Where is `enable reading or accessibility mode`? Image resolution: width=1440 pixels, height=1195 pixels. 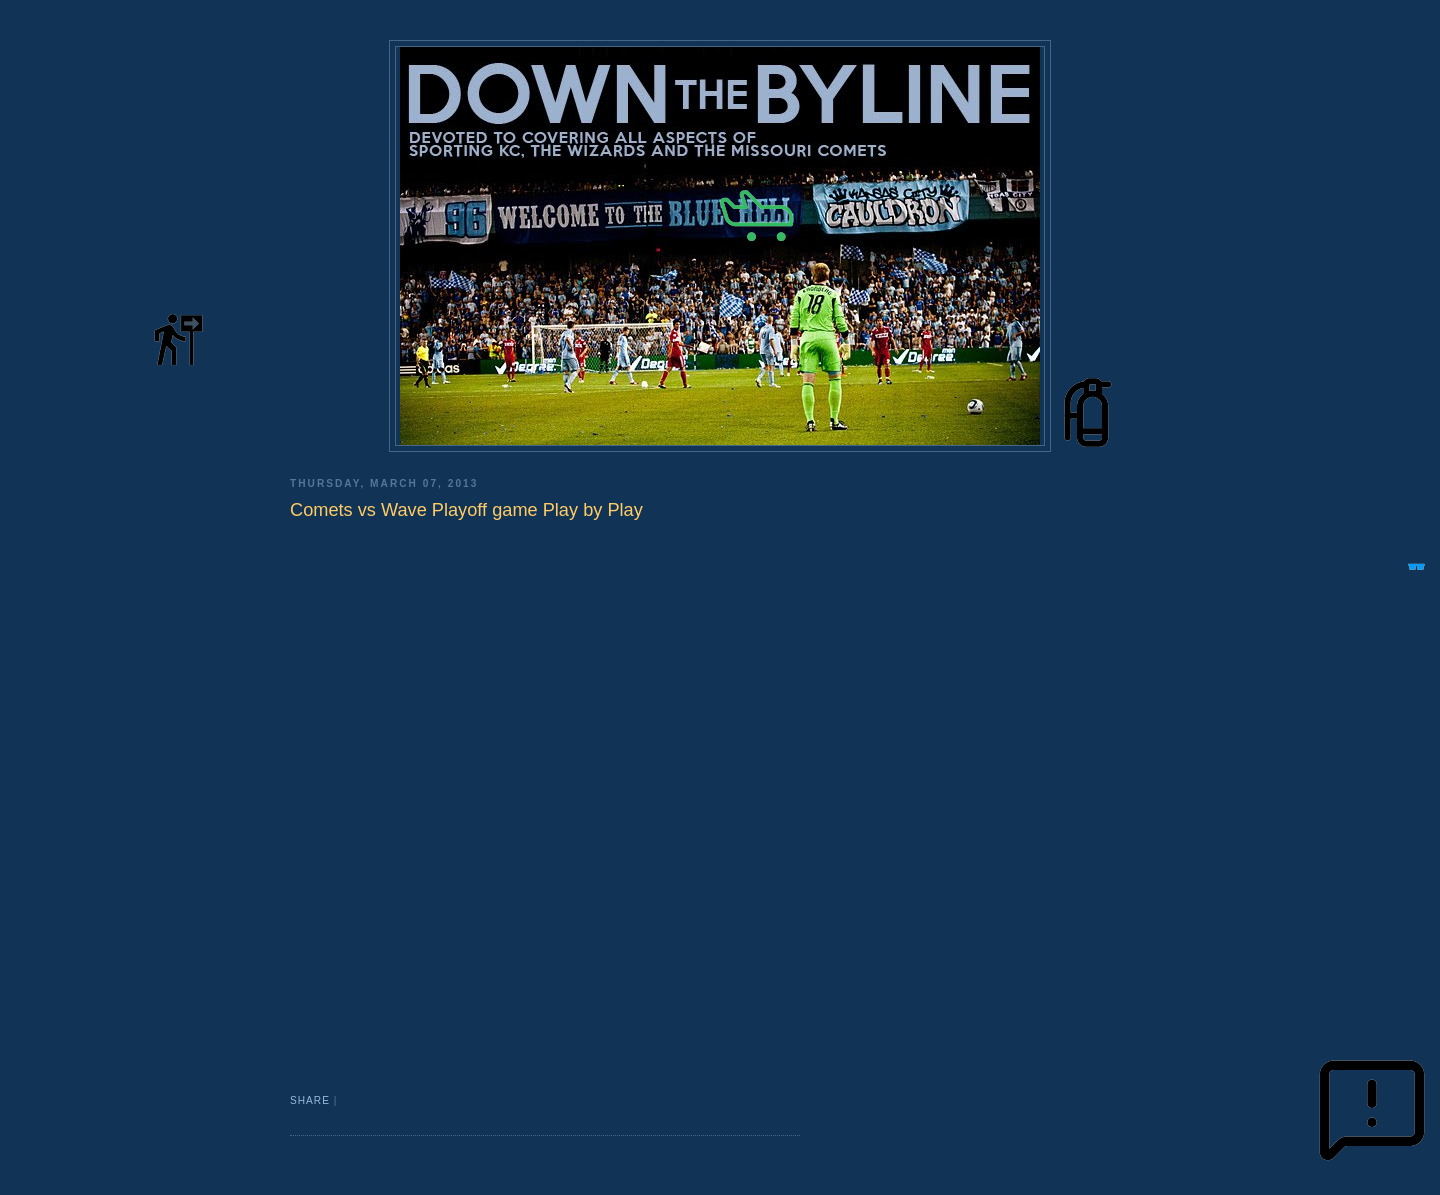 enable reading or accessibility mode is located at coordinates (1416, 566).